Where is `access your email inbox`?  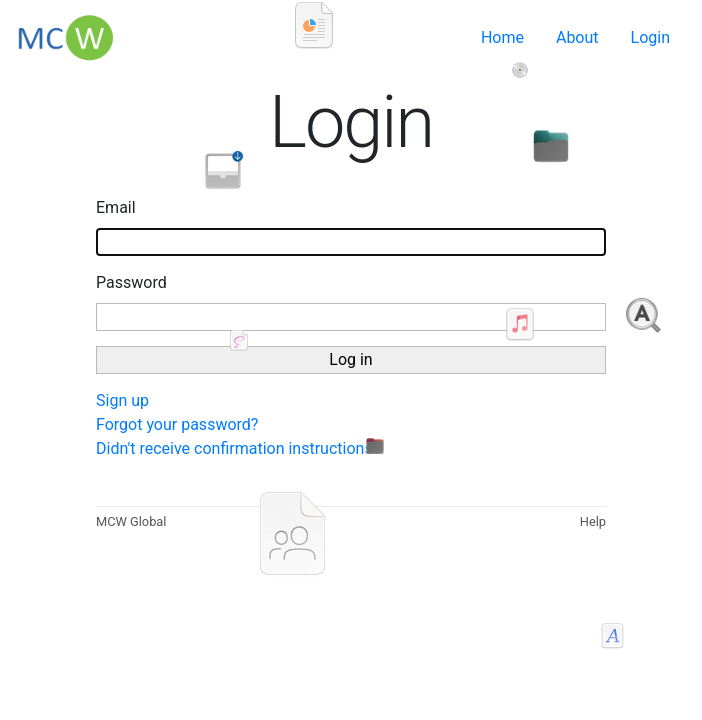
access your email inbox is located at coordinates (223, 171).